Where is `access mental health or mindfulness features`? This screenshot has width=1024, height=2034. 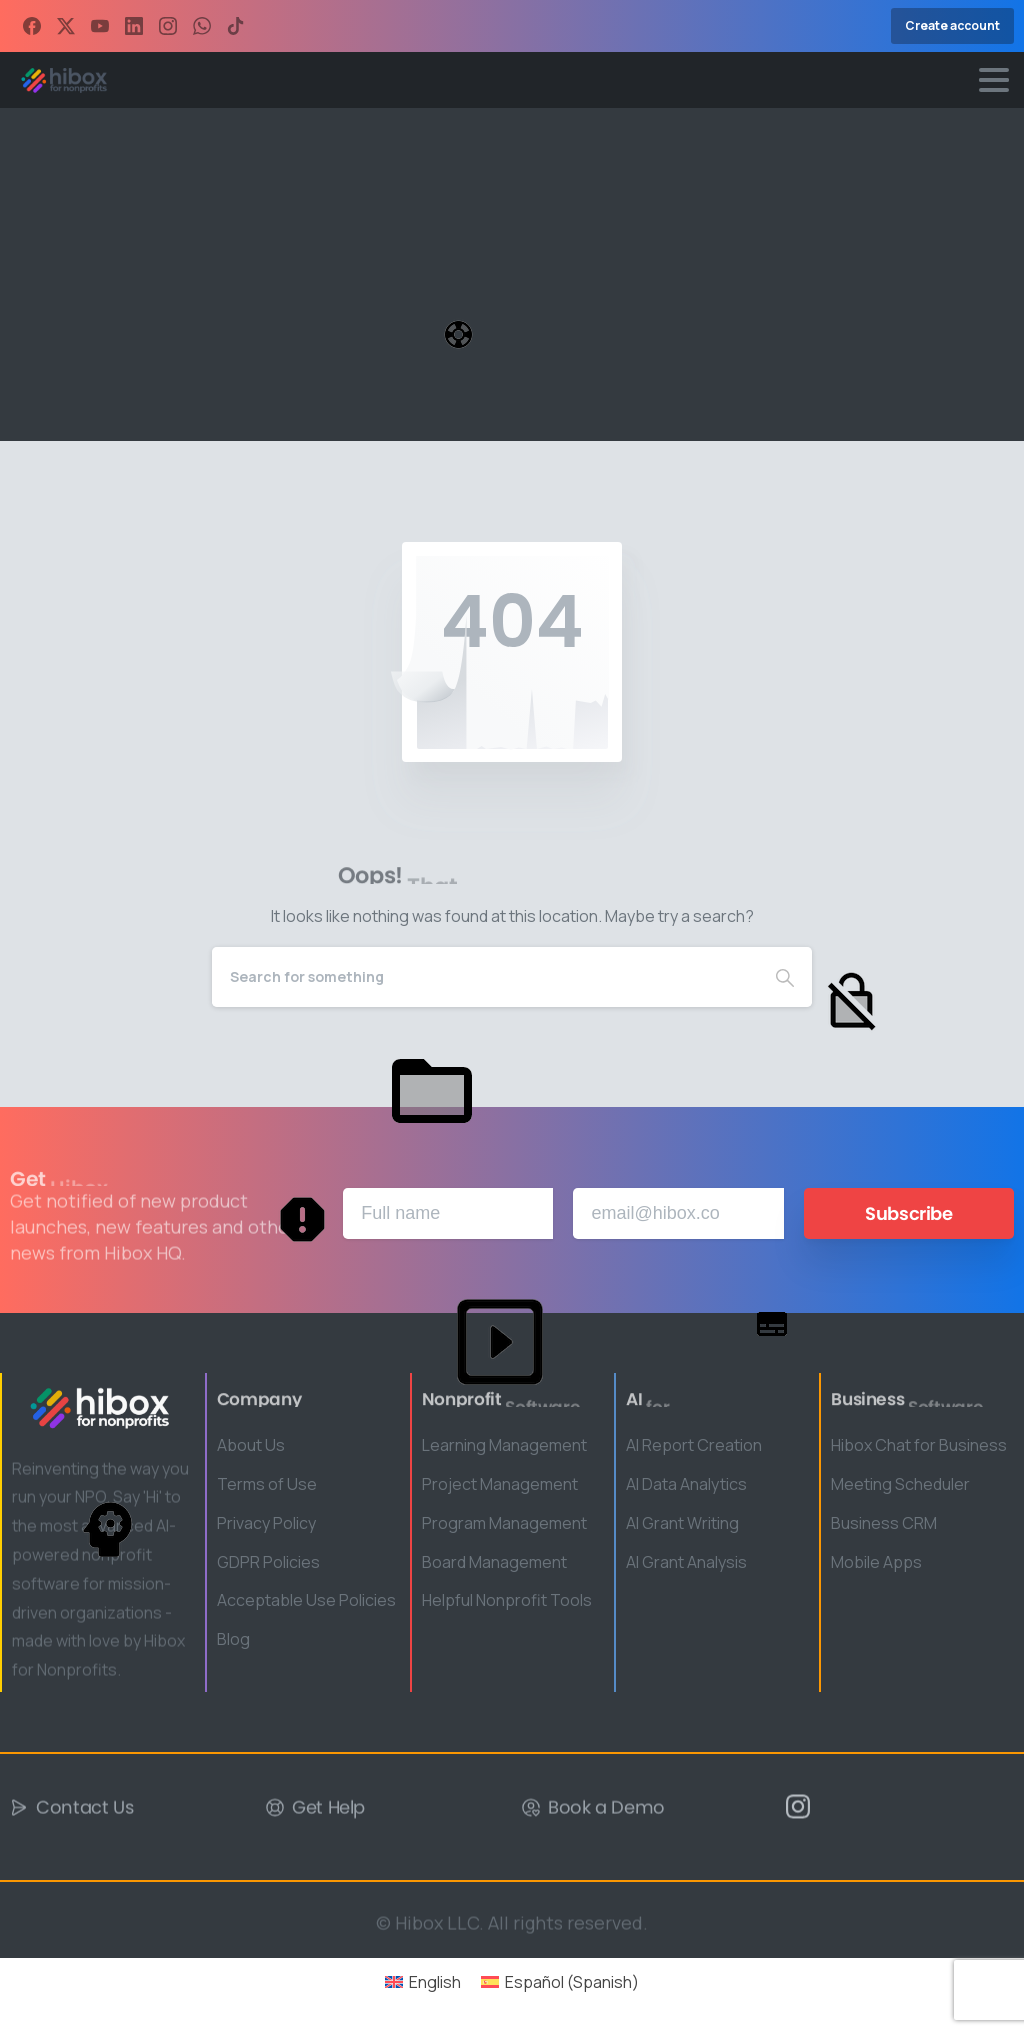 access mental health or mindfulness features is located at coordinates (107, 1529).